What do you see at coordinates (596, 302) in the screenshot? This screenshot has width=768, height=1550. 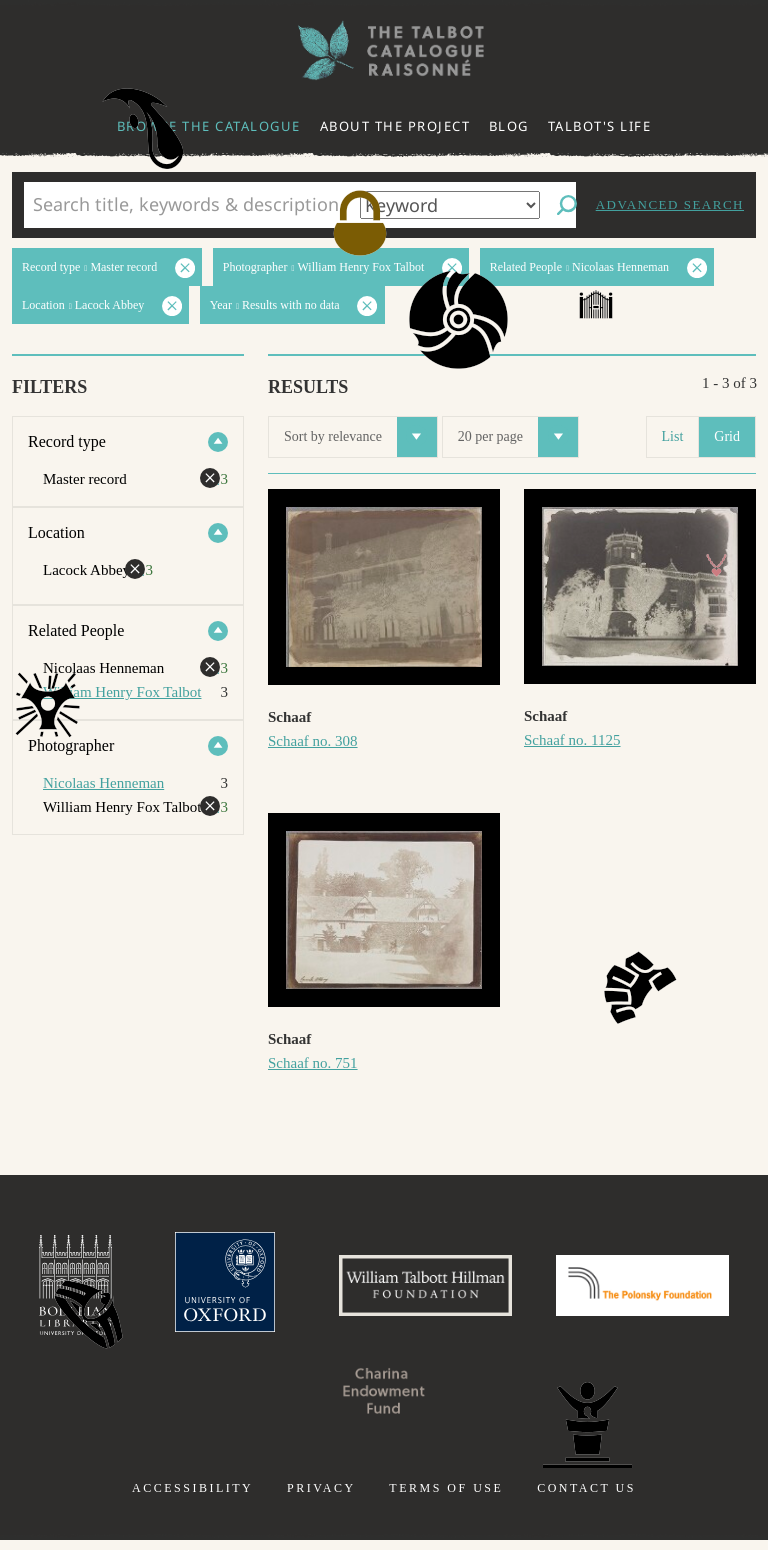 I see `enter a gated area or level` at bounding box center [596, 302].